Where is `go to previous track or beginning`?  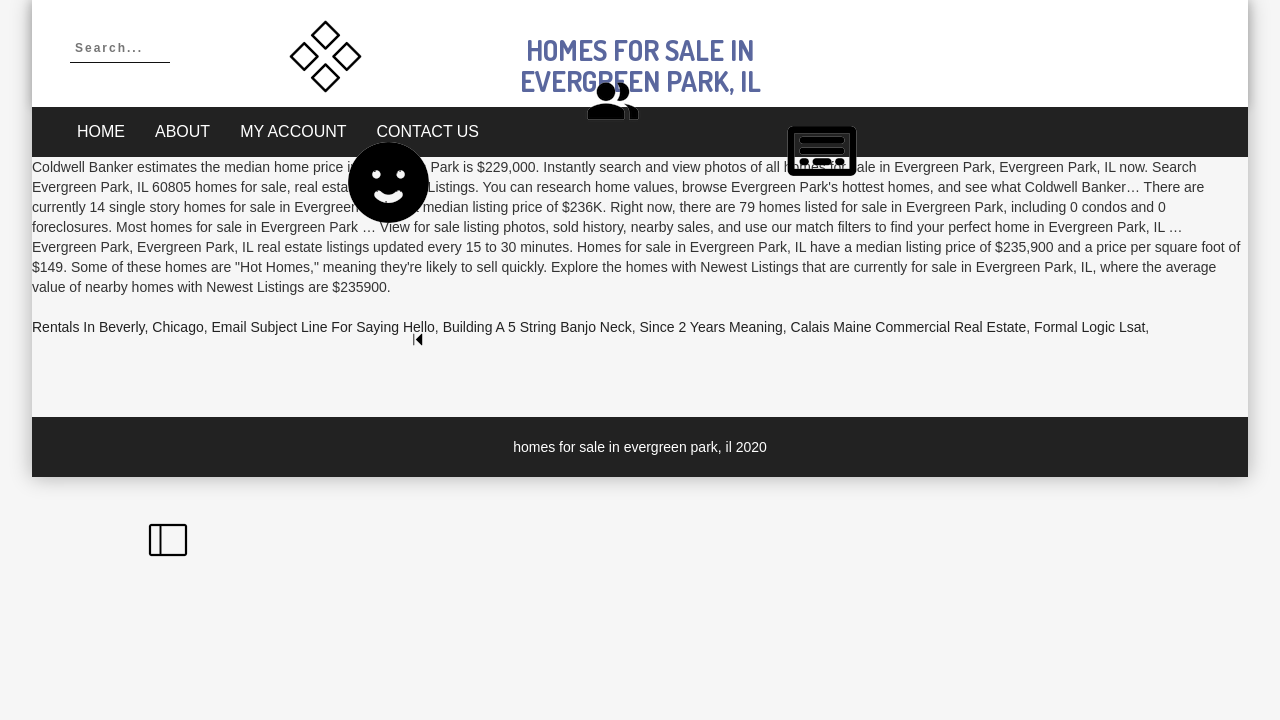
go to previous track or beginning is located at coordinates (417, 339).